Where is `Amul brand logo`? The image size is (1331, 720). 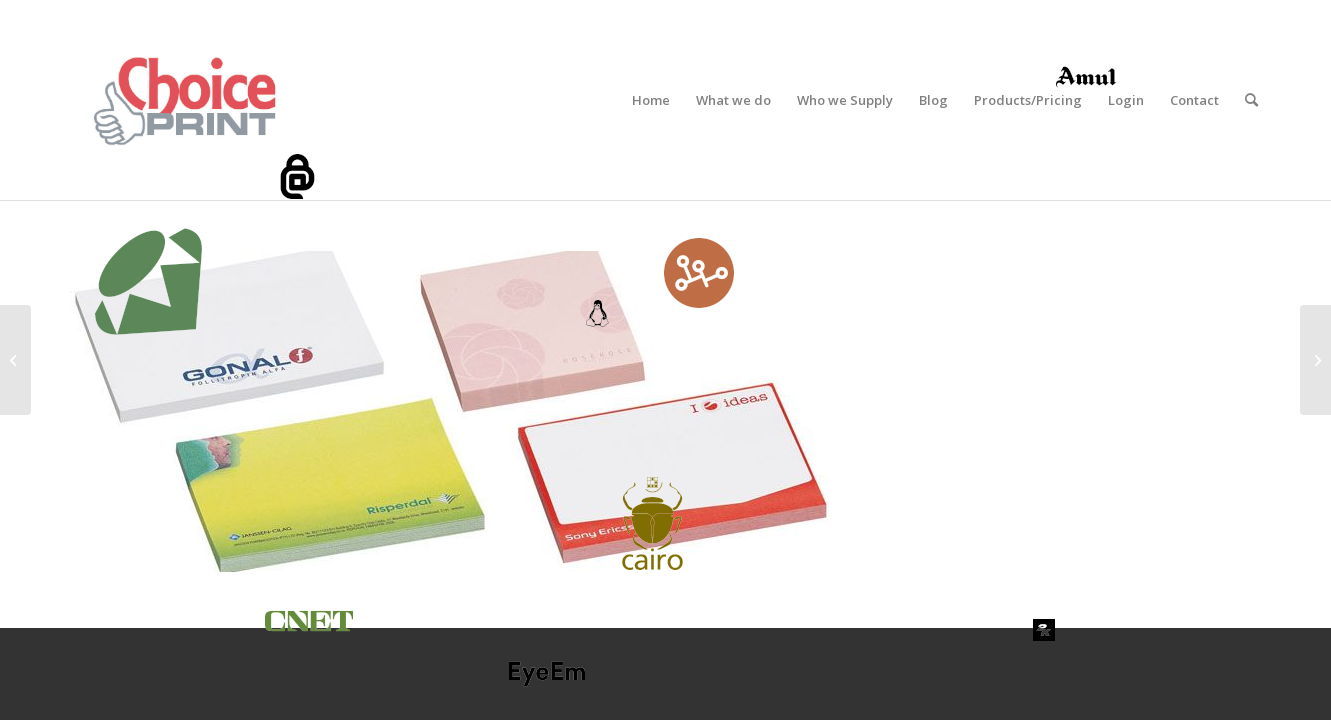
Amul brand logo is located at coordinates (1086, 77).